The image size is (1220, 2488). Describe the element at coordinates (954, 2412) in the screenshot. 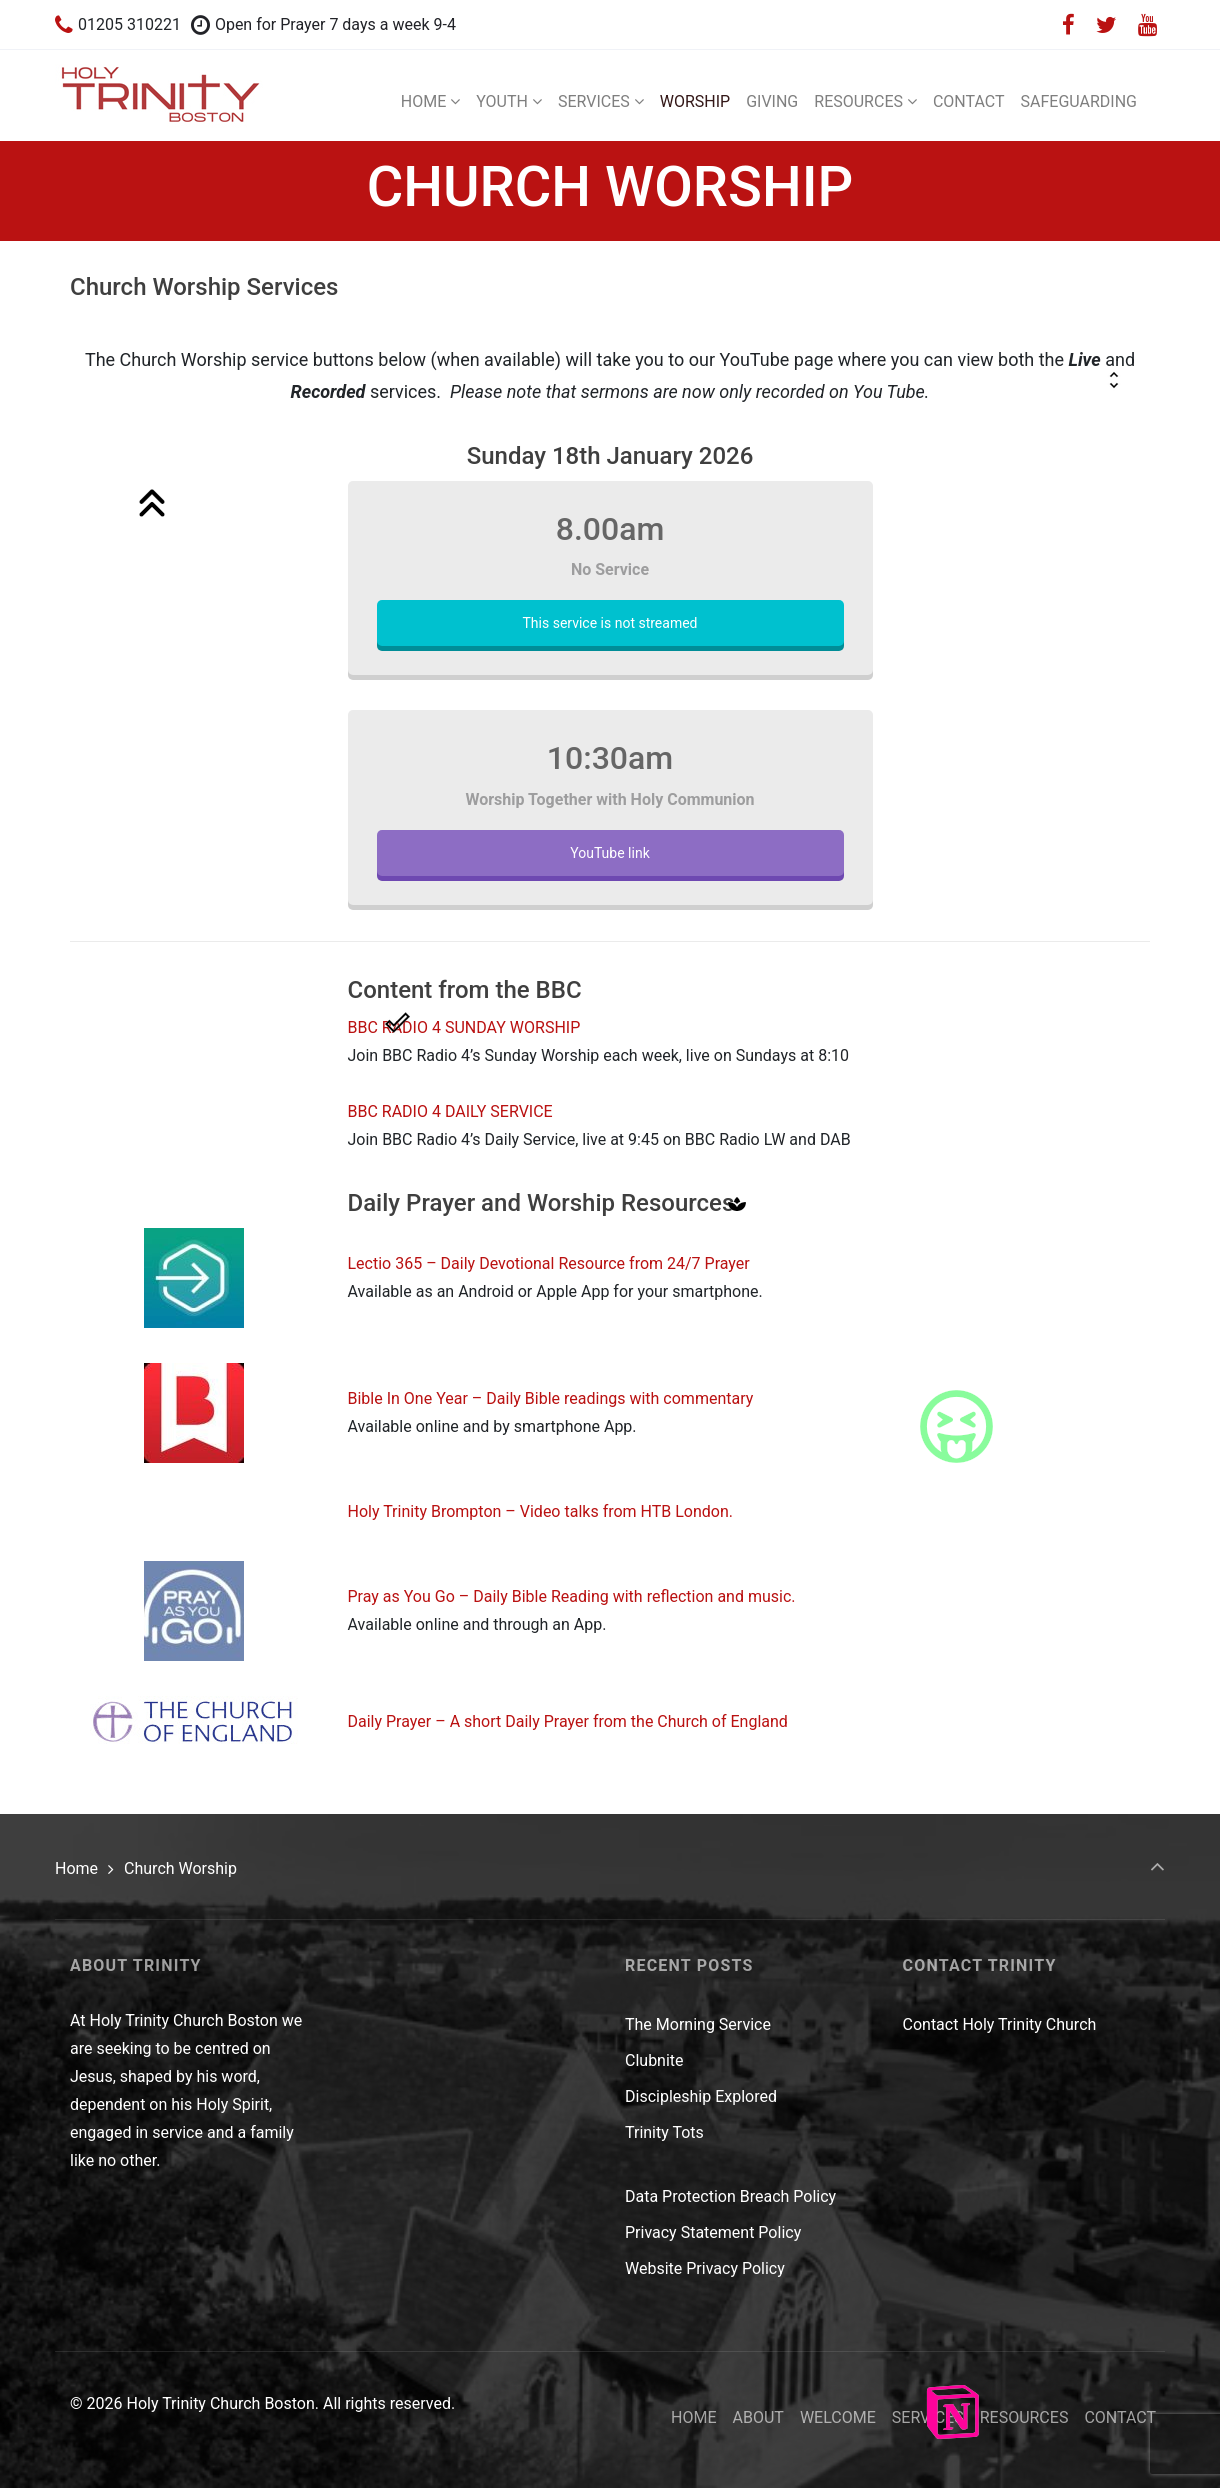

I see `open Notion app` at that location.